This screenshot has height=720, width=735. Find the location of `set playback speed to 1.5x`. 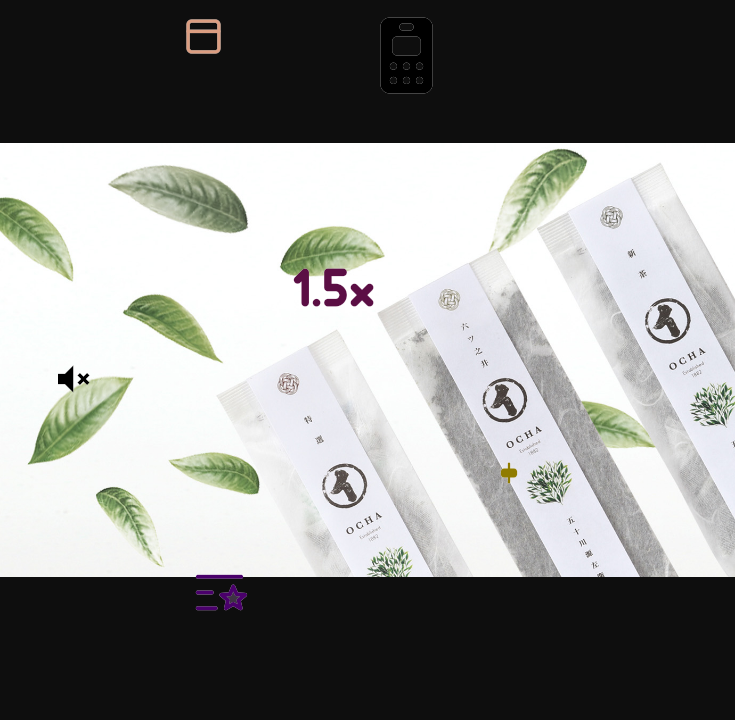

set playback speed to 1.5x is located at coordinates (335, 287).